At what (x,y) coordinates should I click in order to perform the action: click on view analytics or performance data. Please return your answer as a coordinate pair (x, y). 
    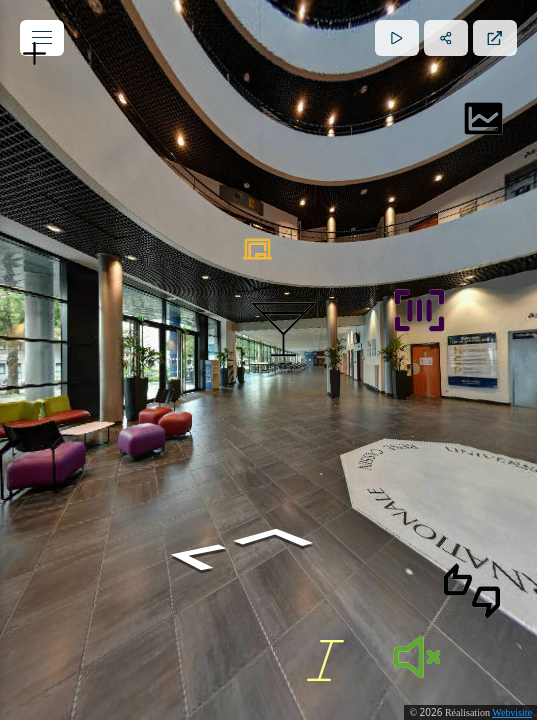
    Looking at the image, I should click on (483, 118).